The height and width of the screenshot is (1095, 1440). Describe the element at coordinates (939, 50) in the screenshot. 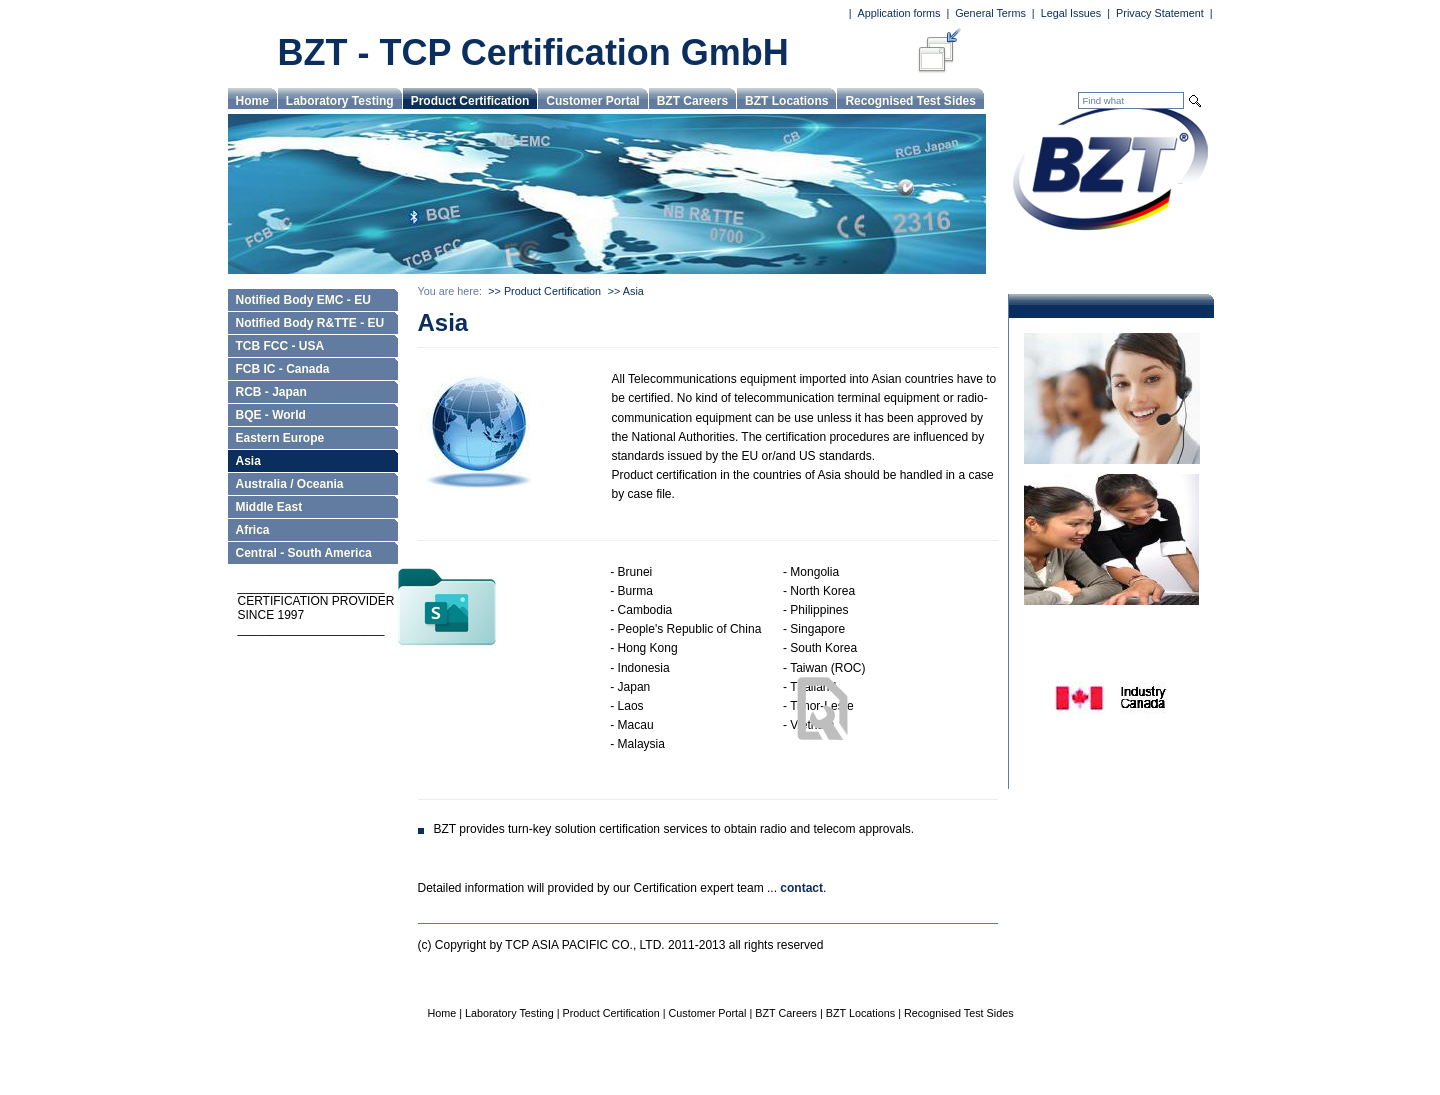

I see `restore window to previous size` at that location.